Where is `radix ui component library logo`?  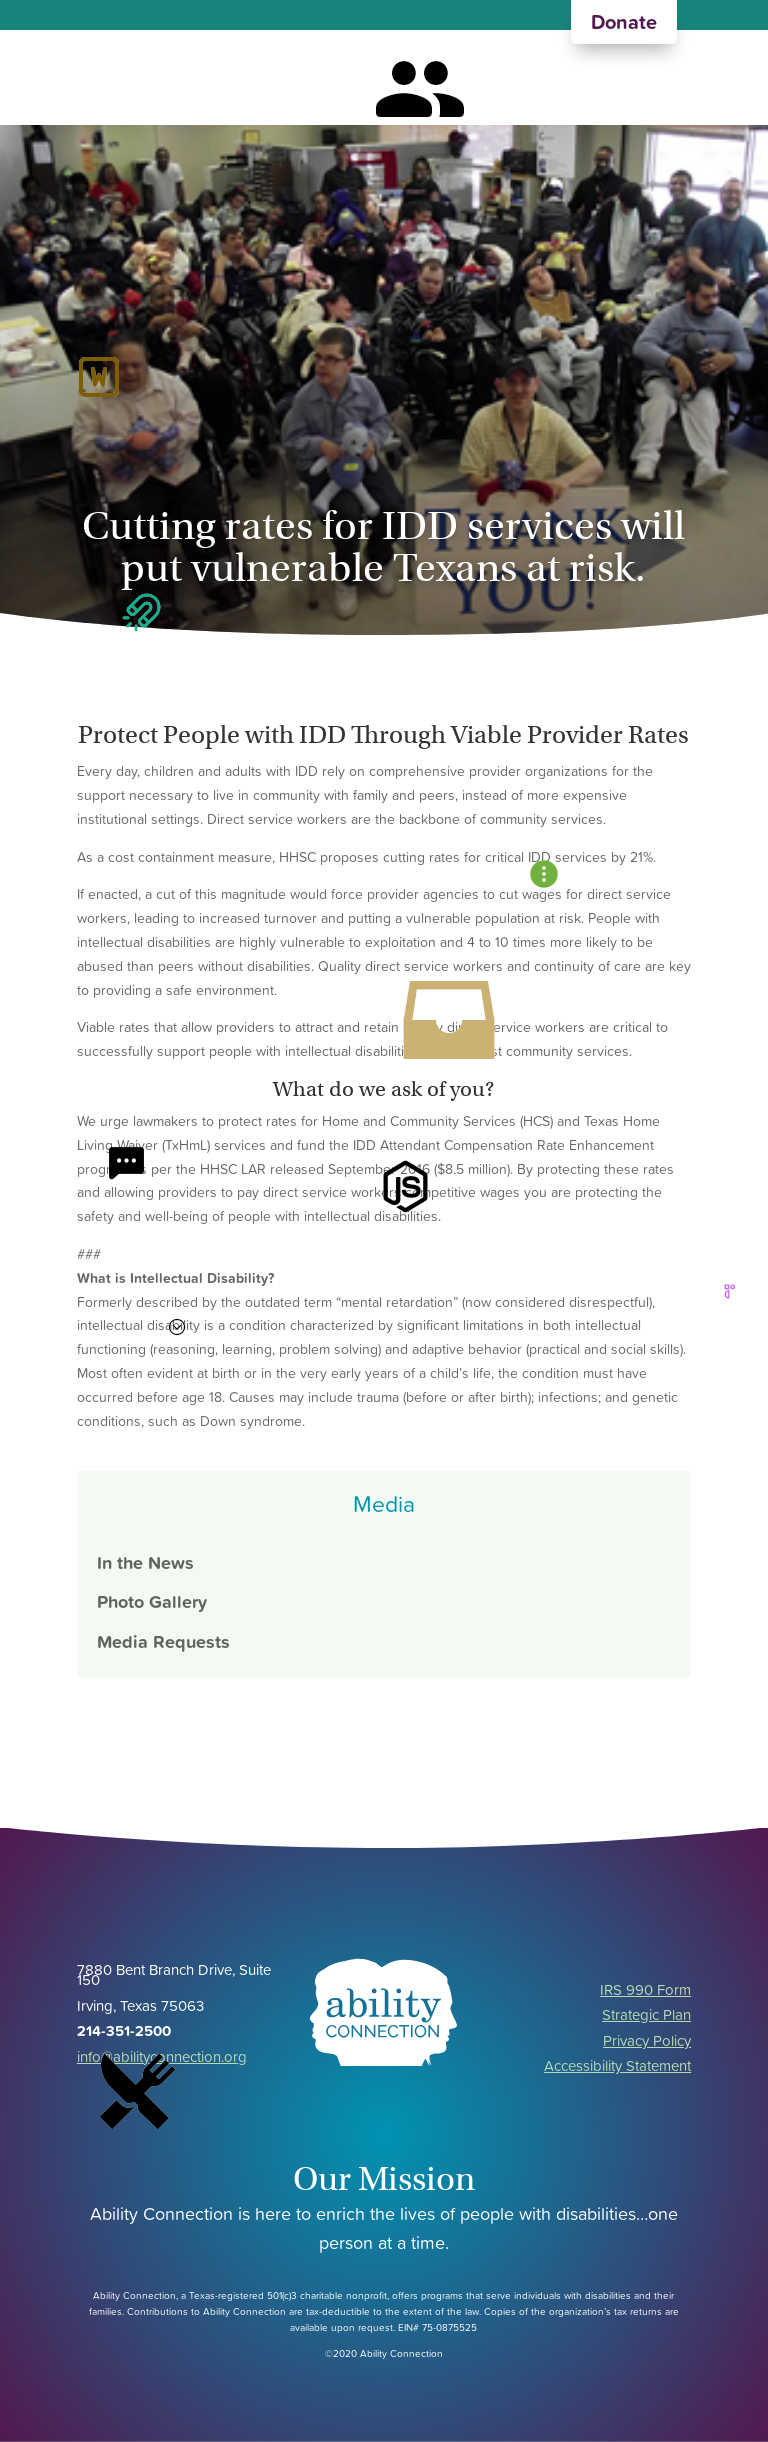
radix ui component library logo is located at coordinates (729, 1291).